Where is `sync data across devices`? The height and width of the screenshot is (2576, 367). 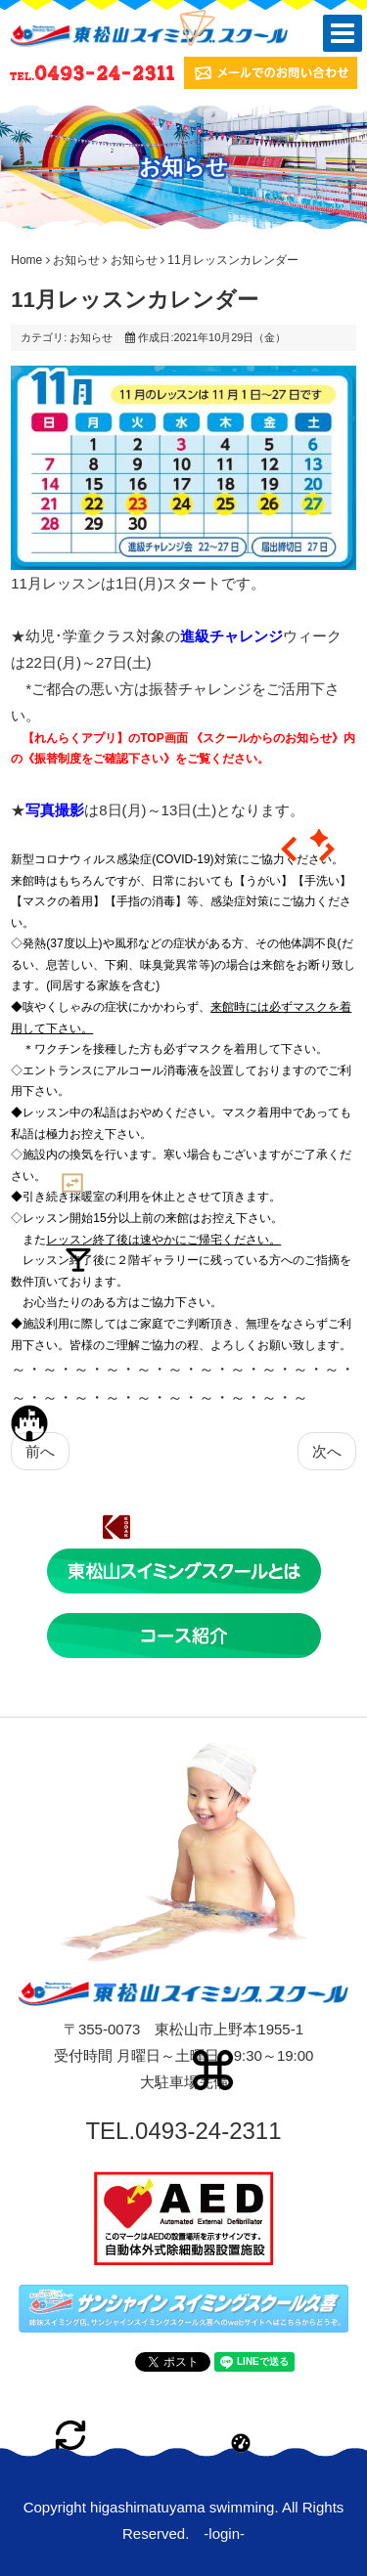
sync data across devices is located at coordinates (70, 2435).